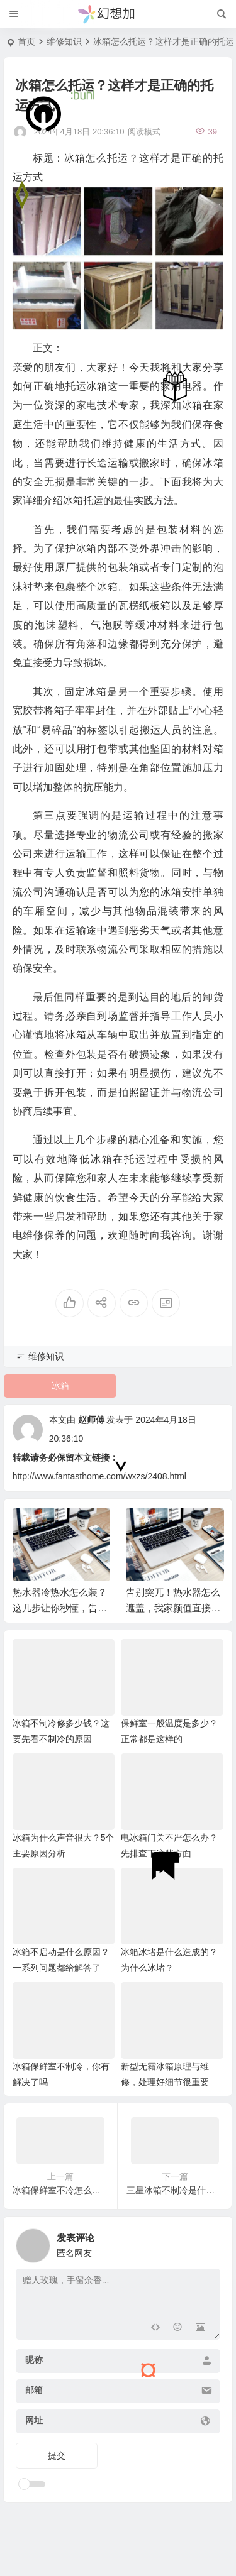 The width and height of the screenshot is (236, 2576). What do you see at coordinates (166, 1866) in the screenshot?
I see `homepage app logo` at bounding box center [166, 1866].